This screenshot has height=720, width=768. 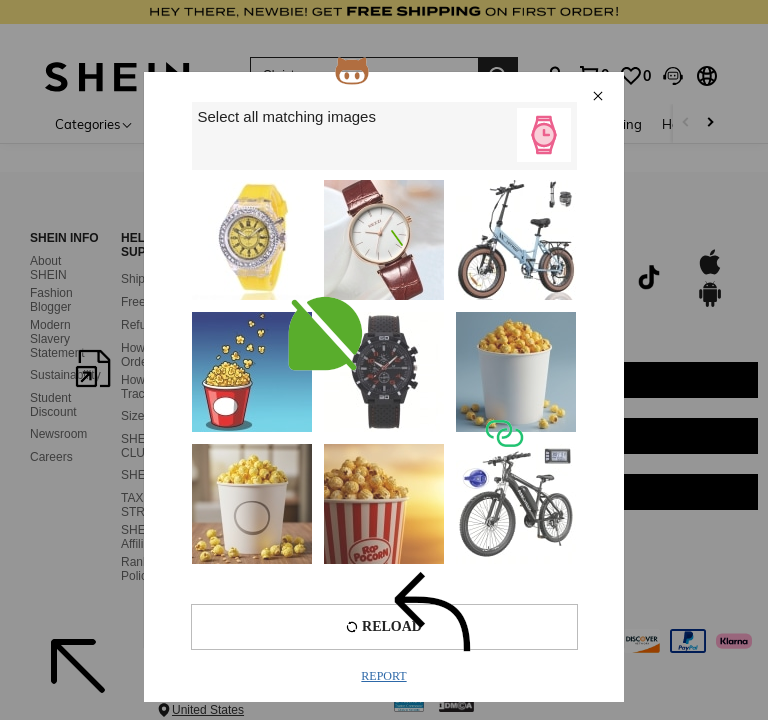 I want to click on indicates a disabled or unavailable feature, so click(x=397, y=238).